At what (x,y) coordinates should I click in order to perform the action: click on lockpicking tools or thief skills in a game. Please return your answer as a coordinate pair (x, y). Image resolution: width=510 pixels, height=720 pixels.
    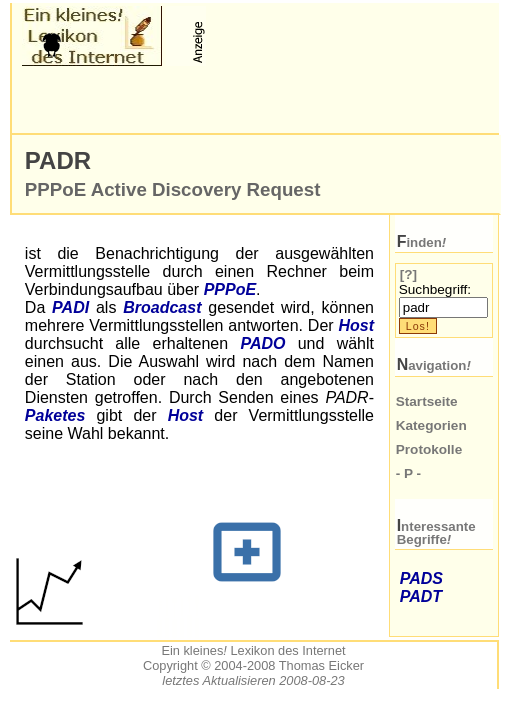
    Looking at the image, I should click on (179, 617).